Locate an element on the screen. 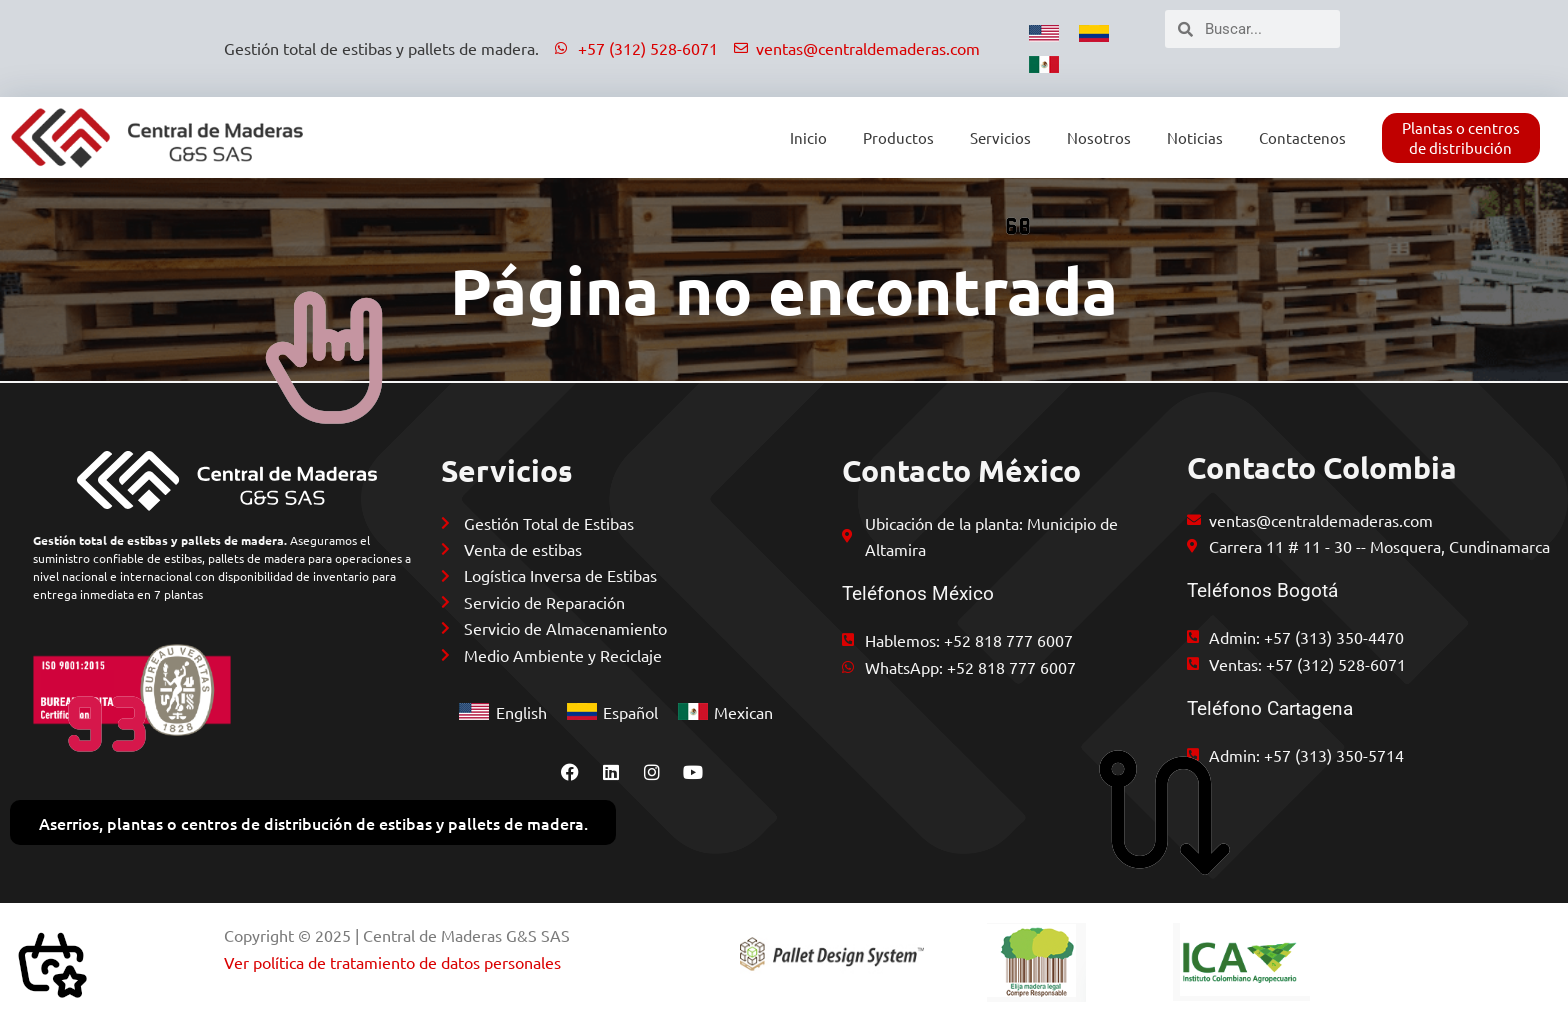 Image resolution: width=1568 pixels, height=1022 pixels. indicates an s-curve or winding path ahead is located at coordinates (1161, 812).